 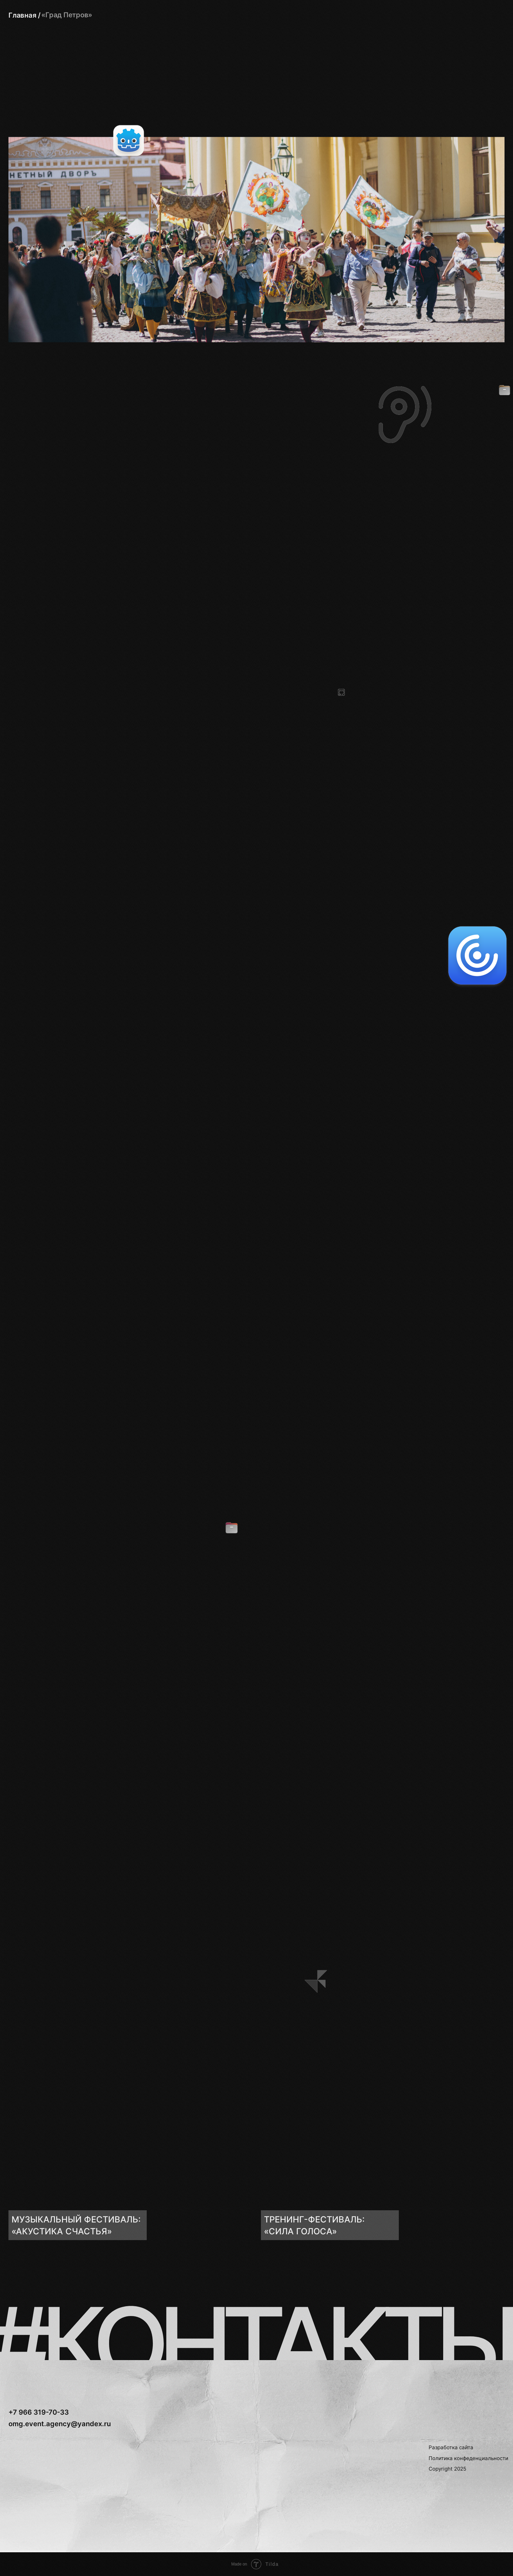 What do you see at coordinates (403, 415) in the screenshot?
I see `access hearing accessibility settings` at bounding box center [403, 415].